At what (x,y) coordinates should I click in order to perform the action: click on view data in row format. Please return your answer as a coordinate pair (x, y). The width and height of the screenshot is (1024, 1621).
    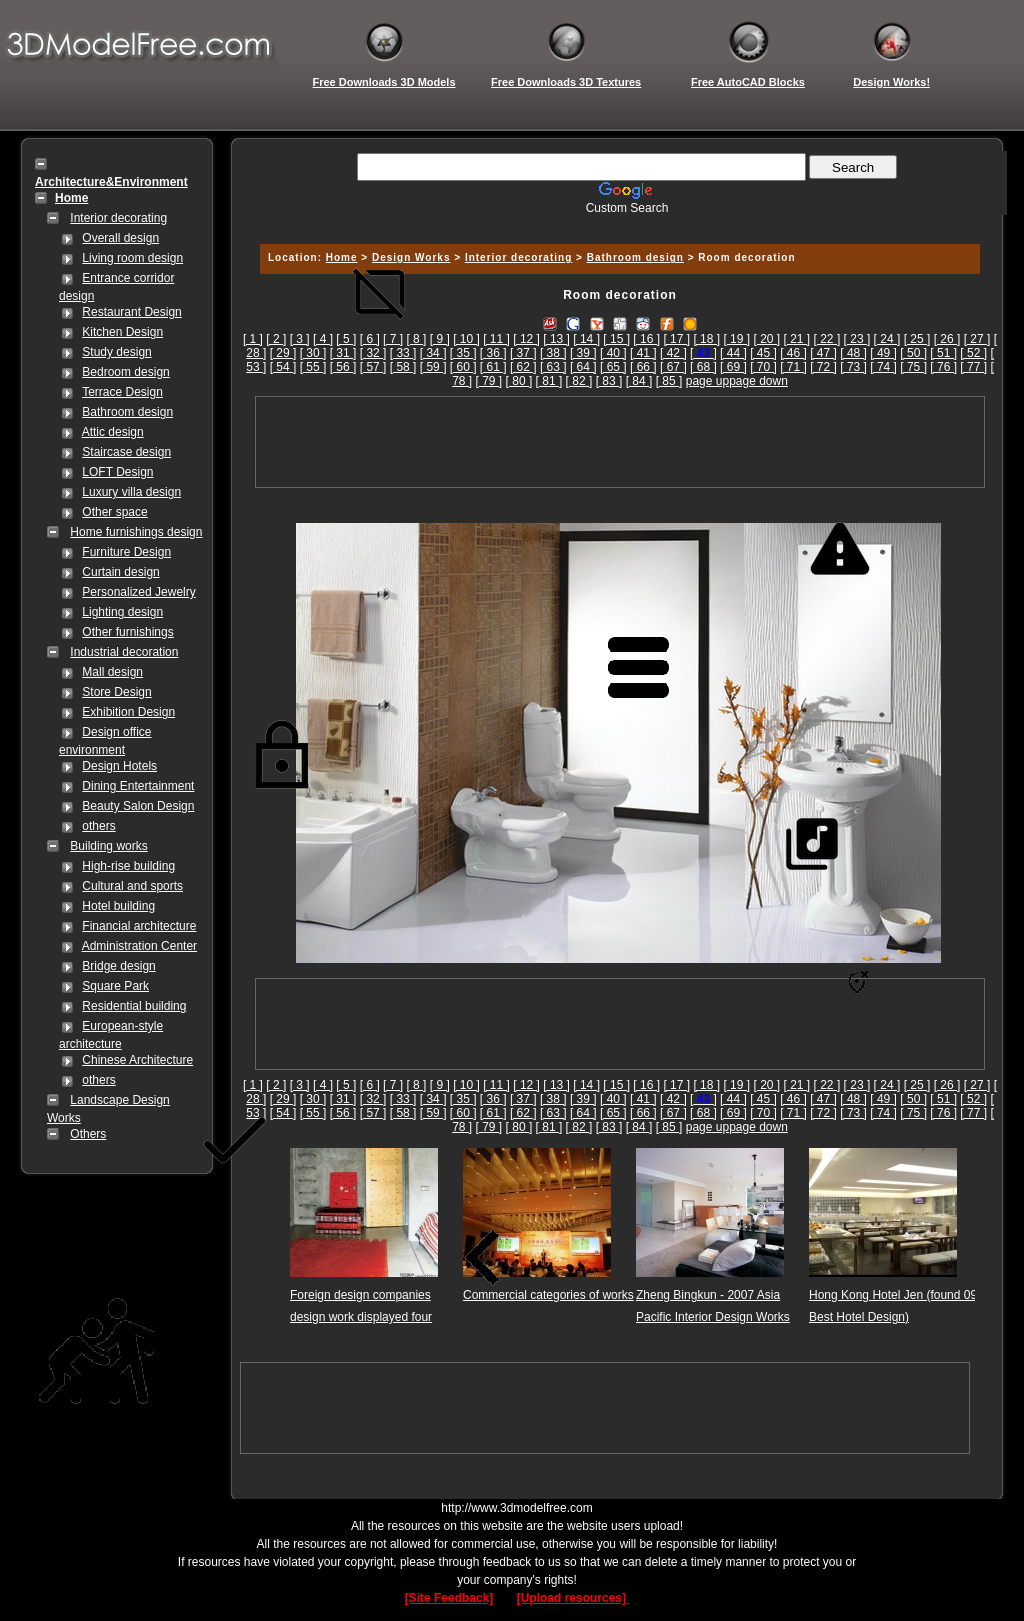
    Looking at the image, I should click on (638, 667).